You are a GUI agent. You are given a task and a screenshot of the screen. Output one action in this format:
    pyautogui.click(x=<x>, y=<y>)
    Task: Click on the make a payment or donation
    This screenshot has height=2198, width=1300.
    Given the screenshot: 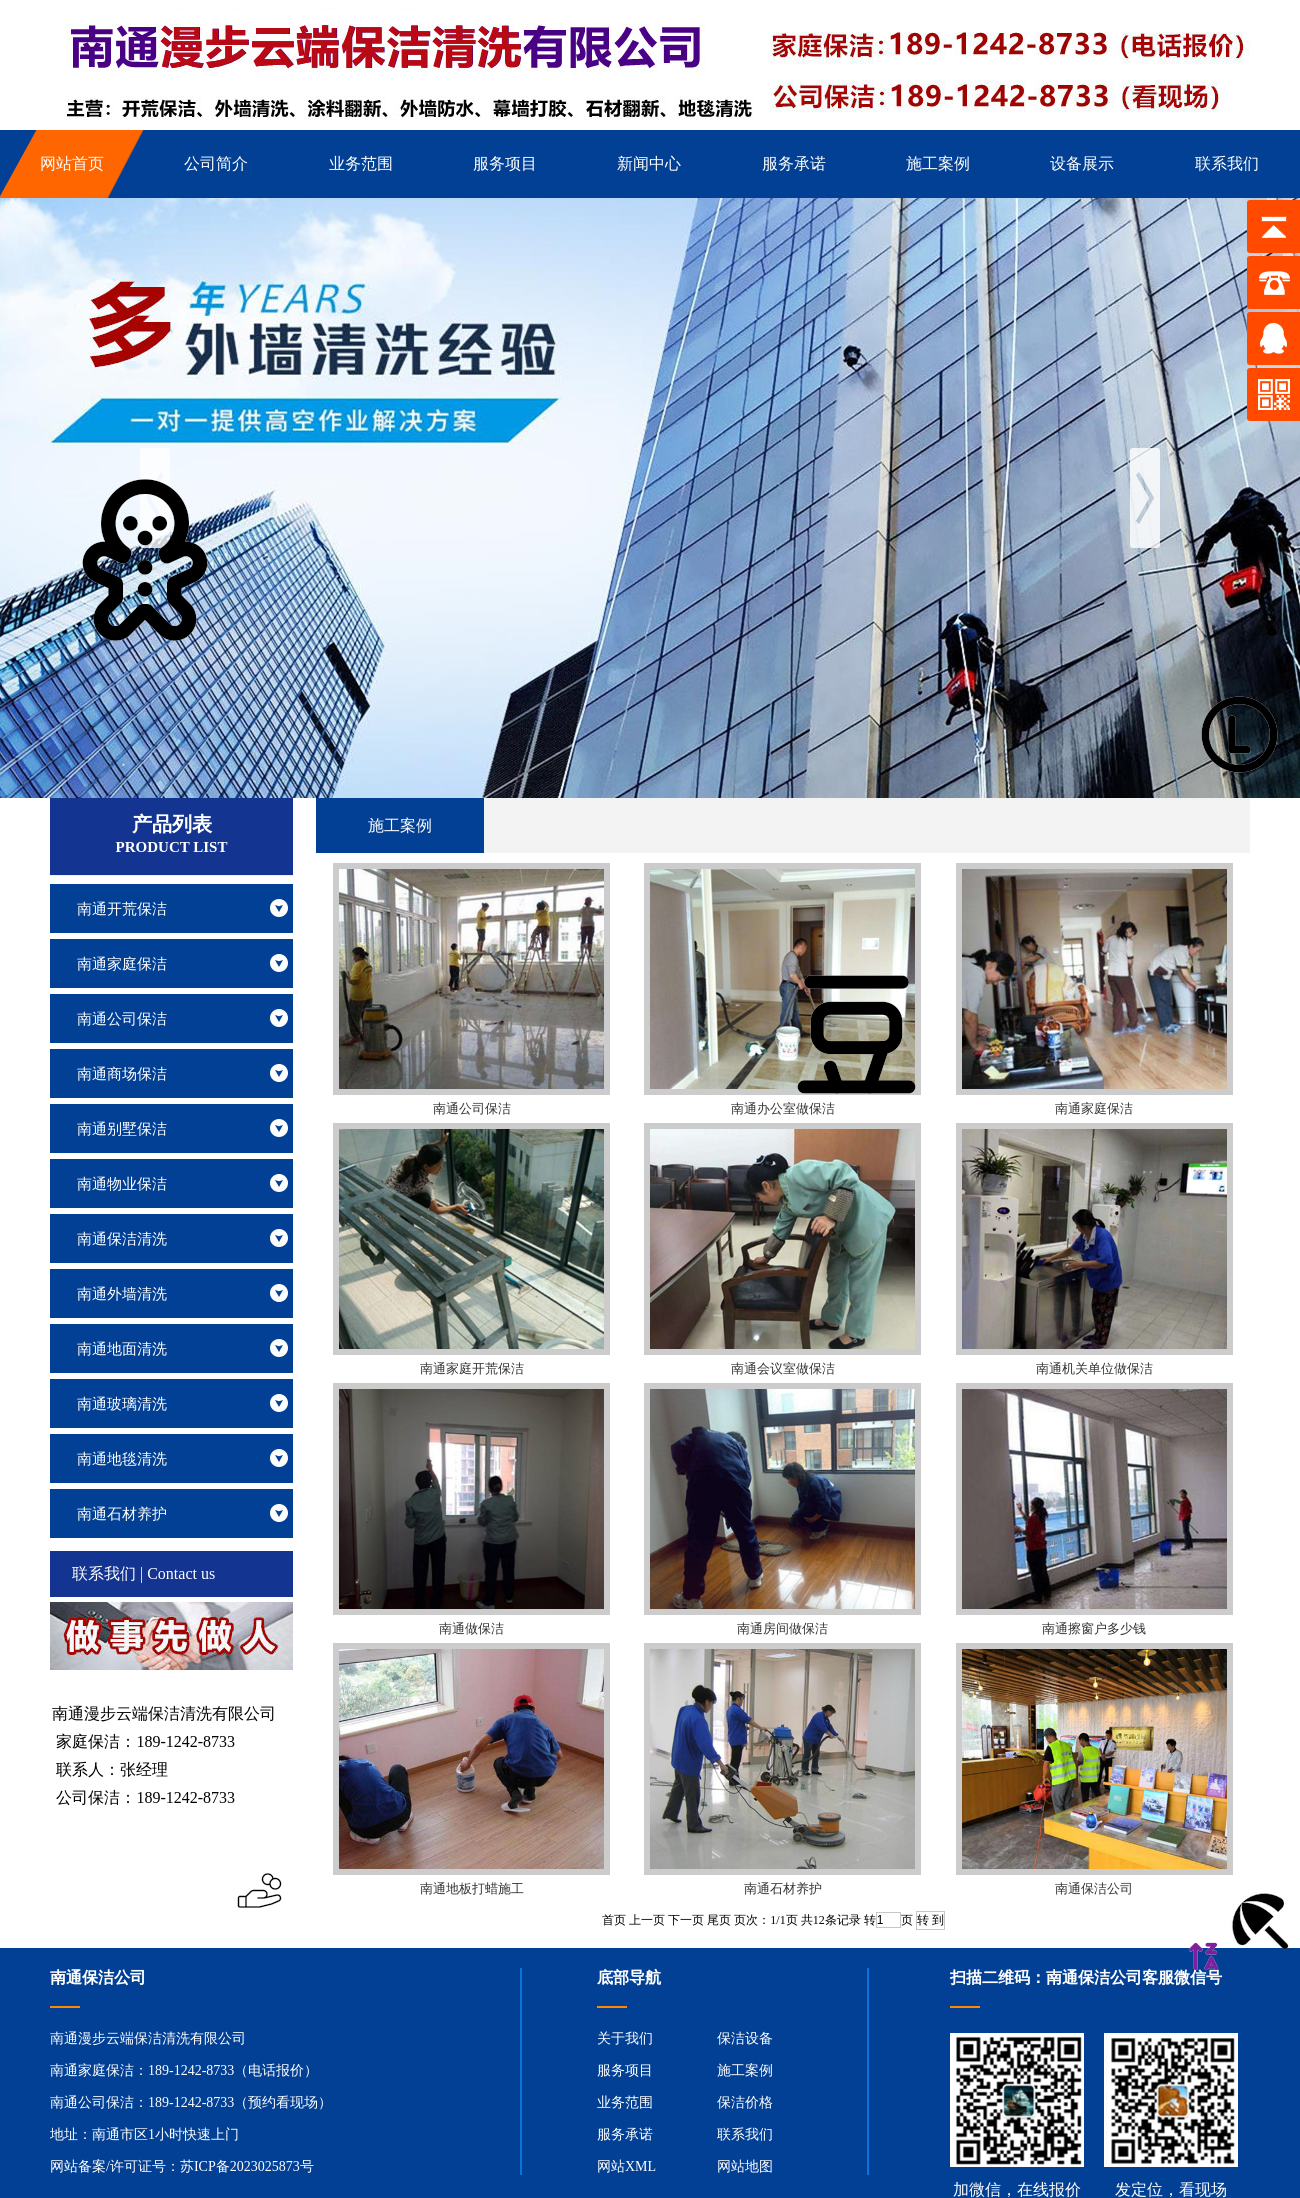 What is the action you would take?
    pyautogui.click(x=261, y=1892)
    